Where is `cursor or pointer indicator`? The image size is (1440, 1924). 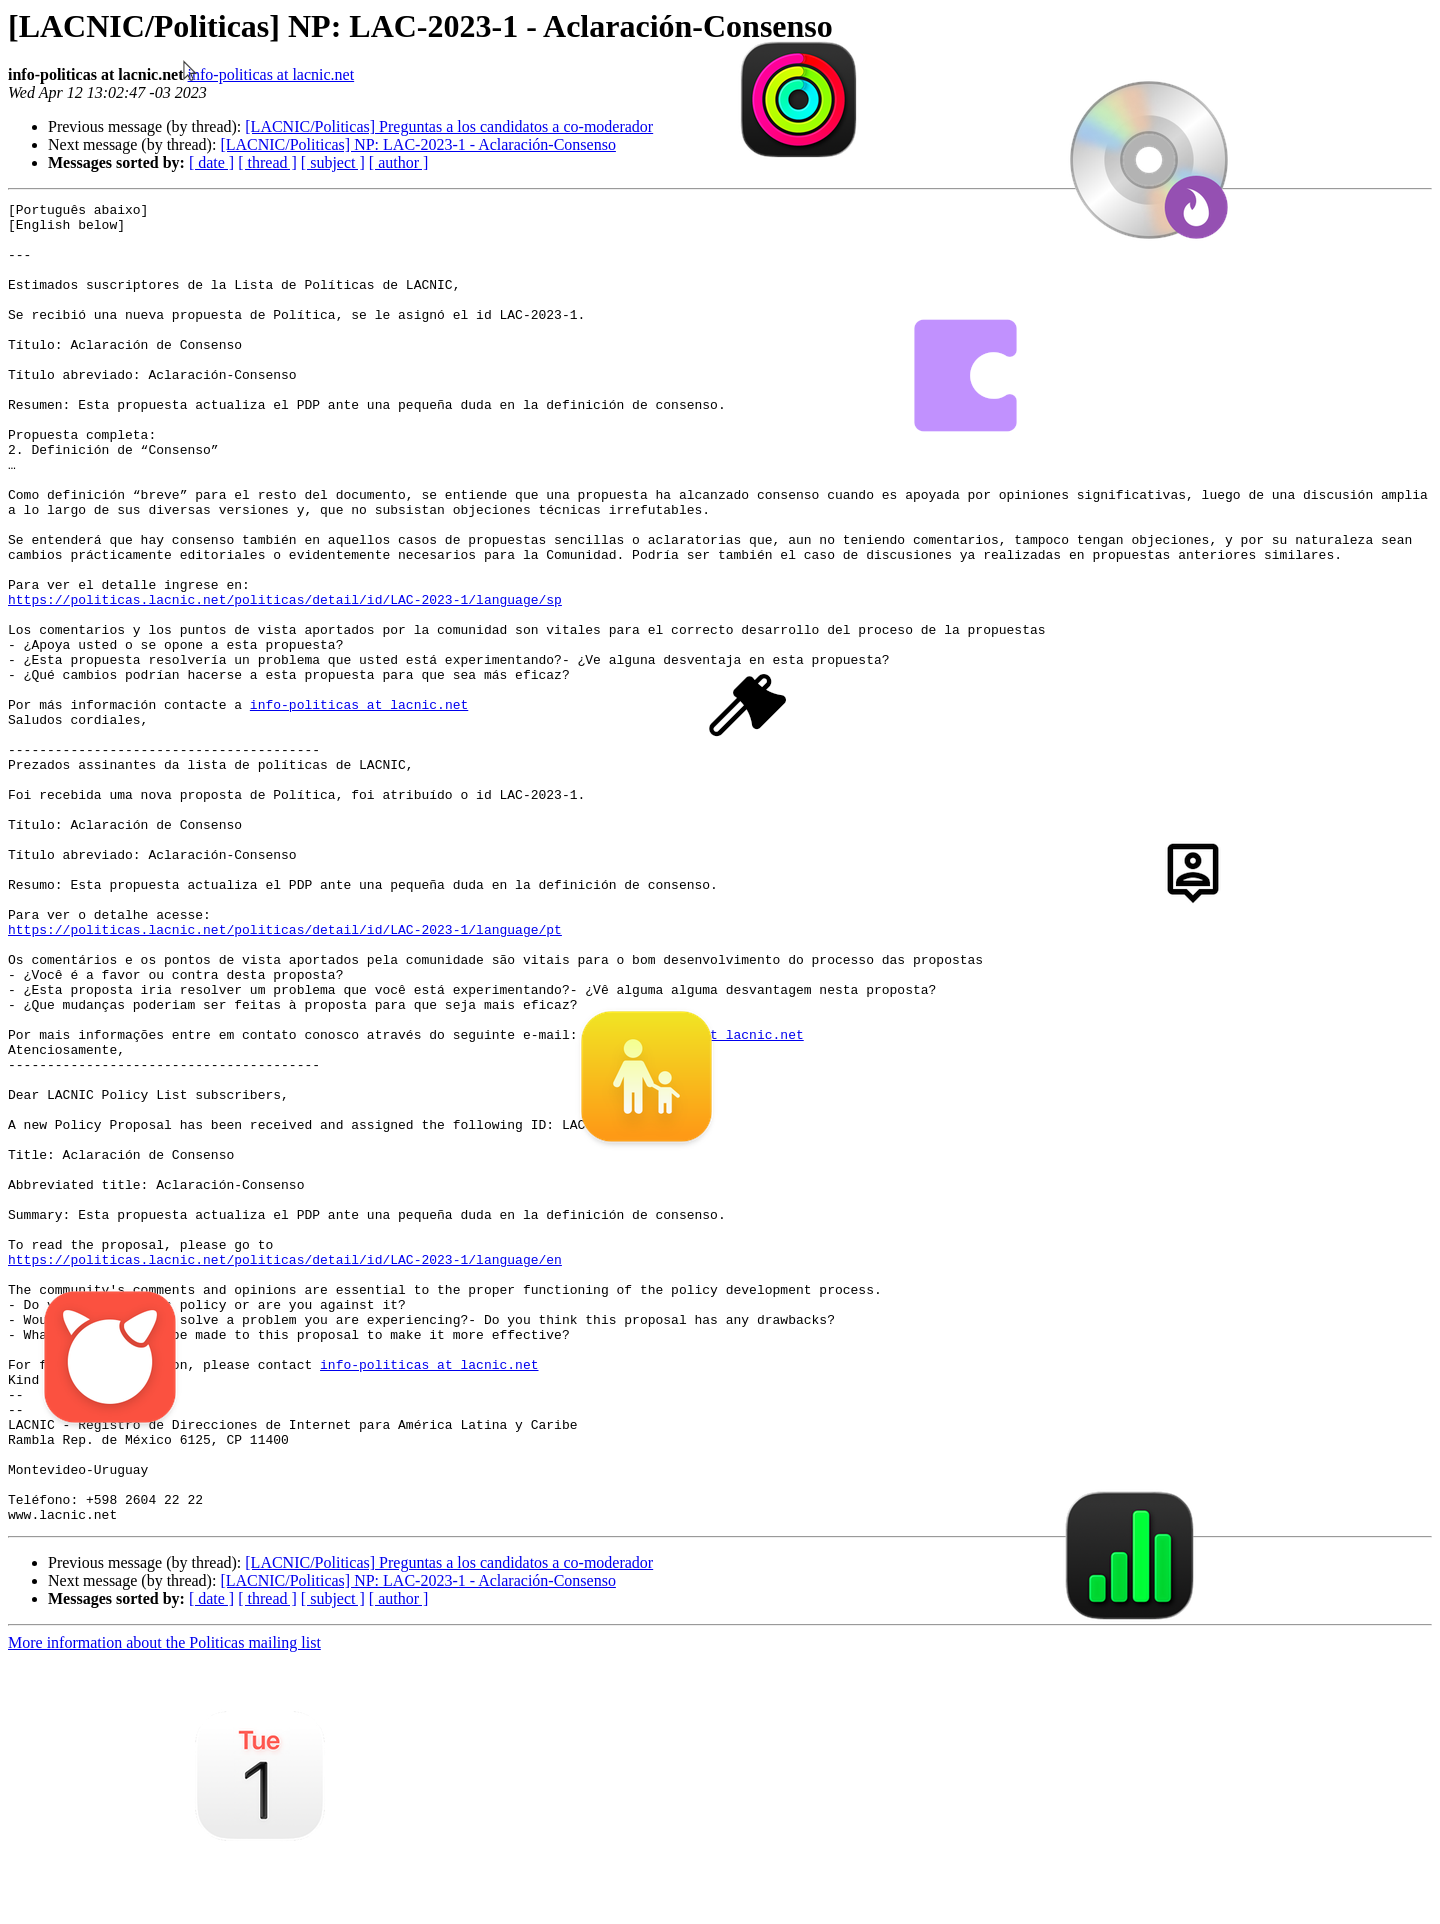 cursor or pointer indicator is located at coordinates (190, 70).